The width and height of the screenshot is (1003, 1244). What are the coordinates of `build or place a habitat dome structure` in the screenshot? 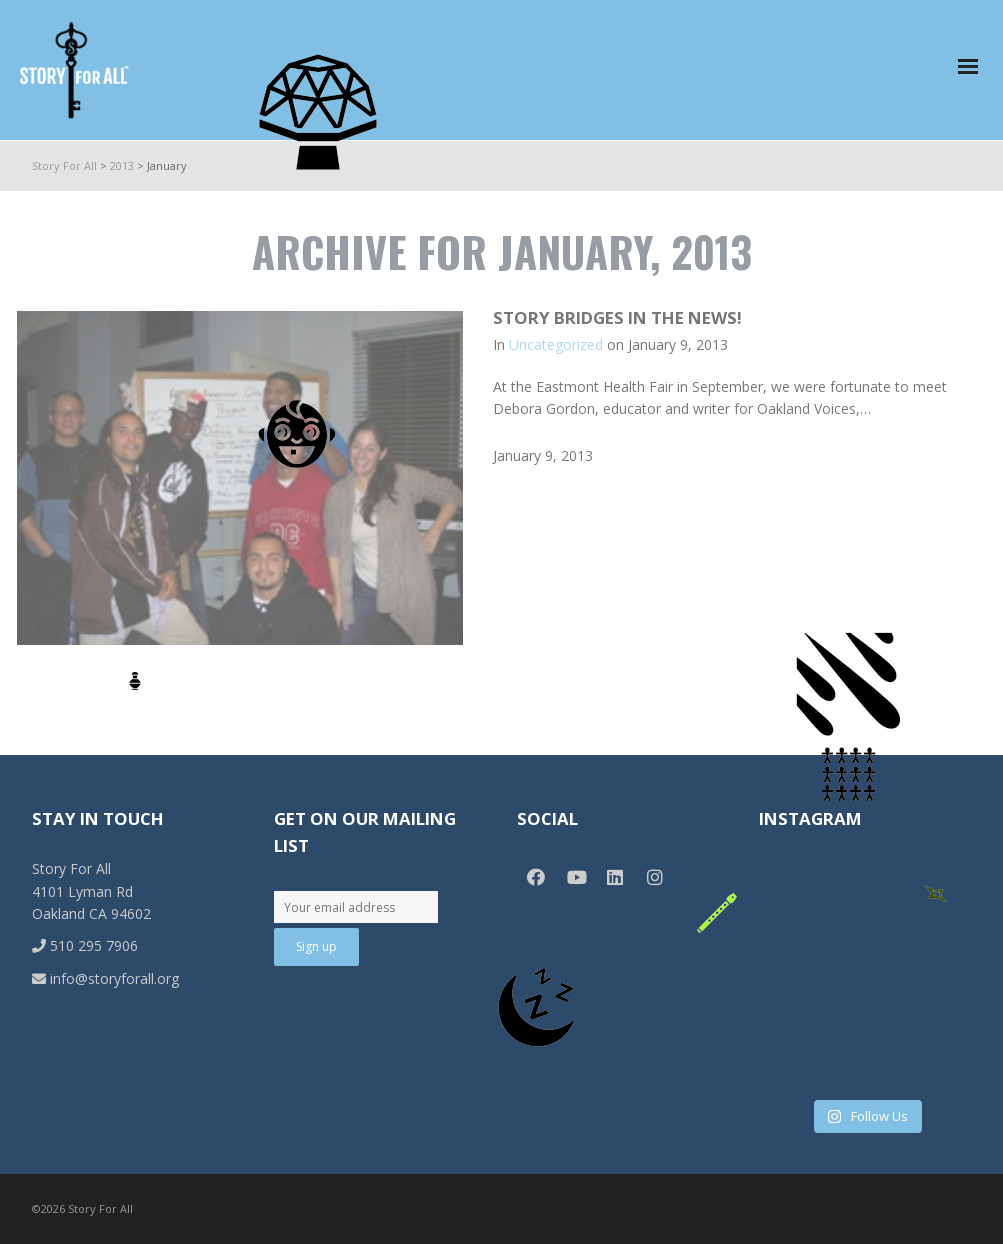 It's located at (318, 111).